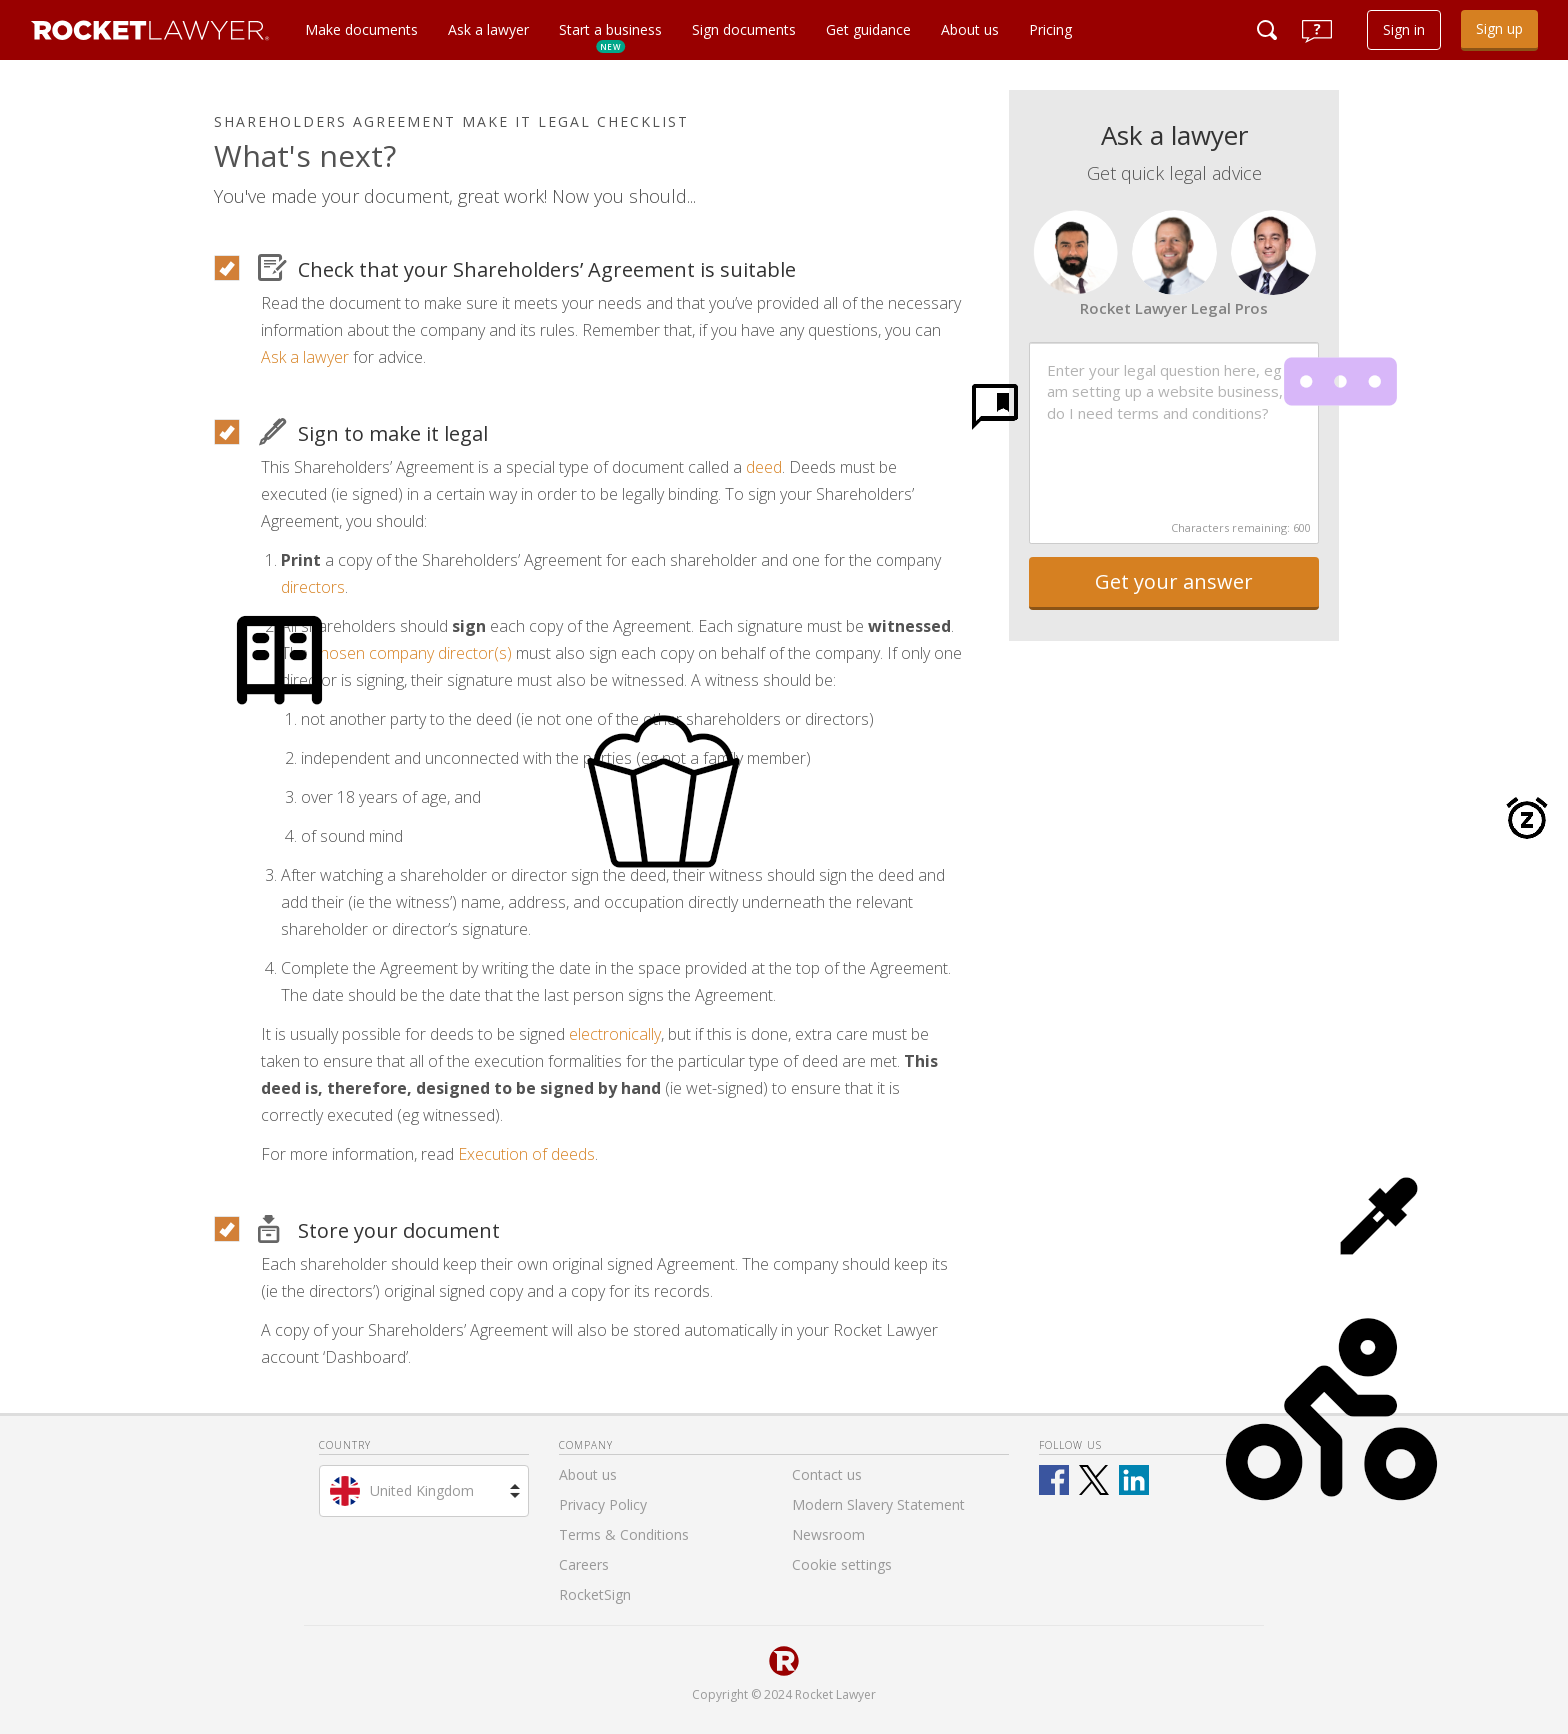 The width and height of the screenshot is (1568, 1734). Describe the element at coordinates (1379, 1216) in the screenshot. I see `pick a color from the screen` at that location.